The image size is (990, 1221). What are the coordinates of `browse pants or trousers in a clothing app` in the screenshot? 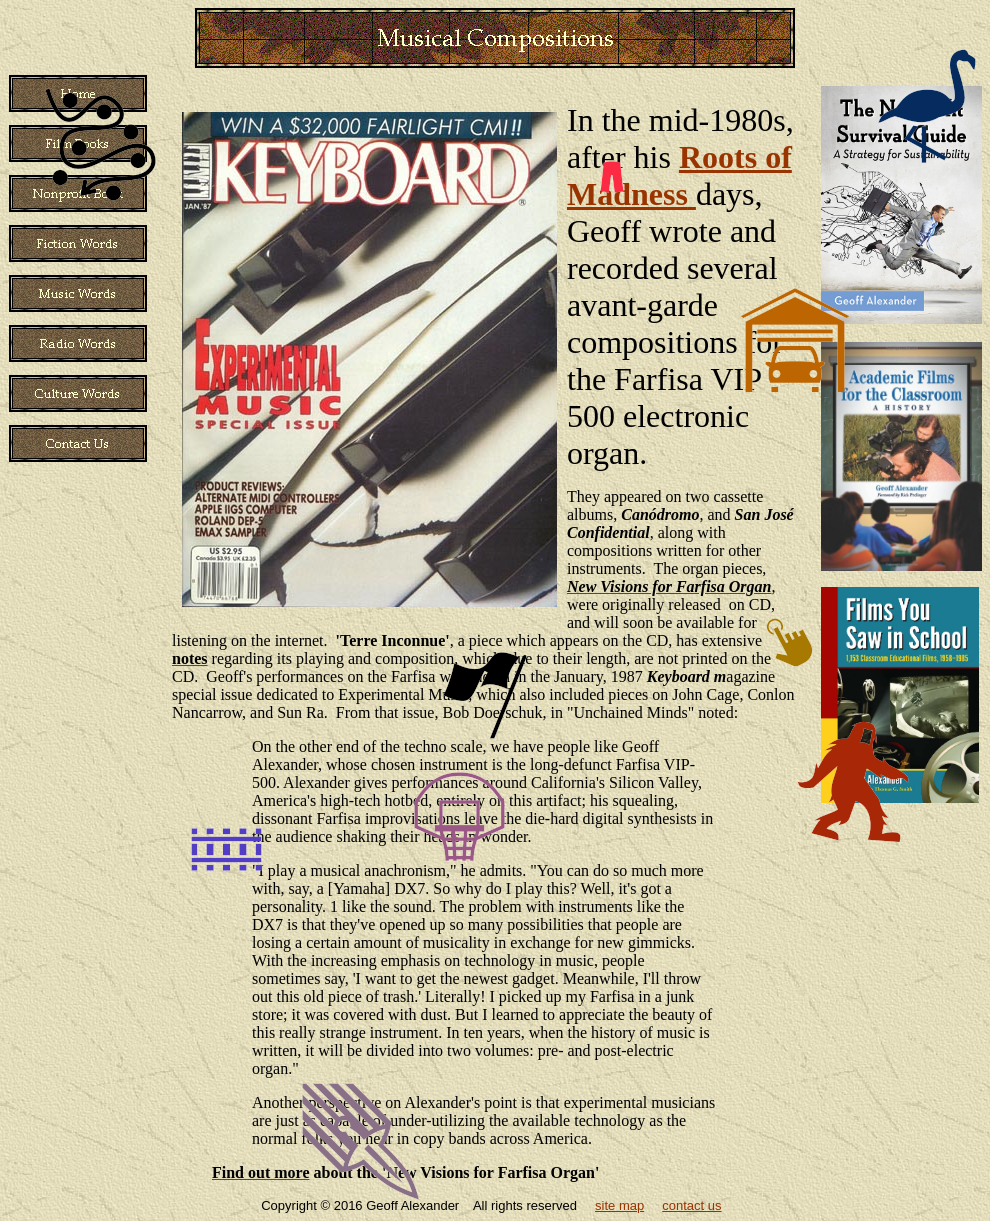 It's located at (612, 177).